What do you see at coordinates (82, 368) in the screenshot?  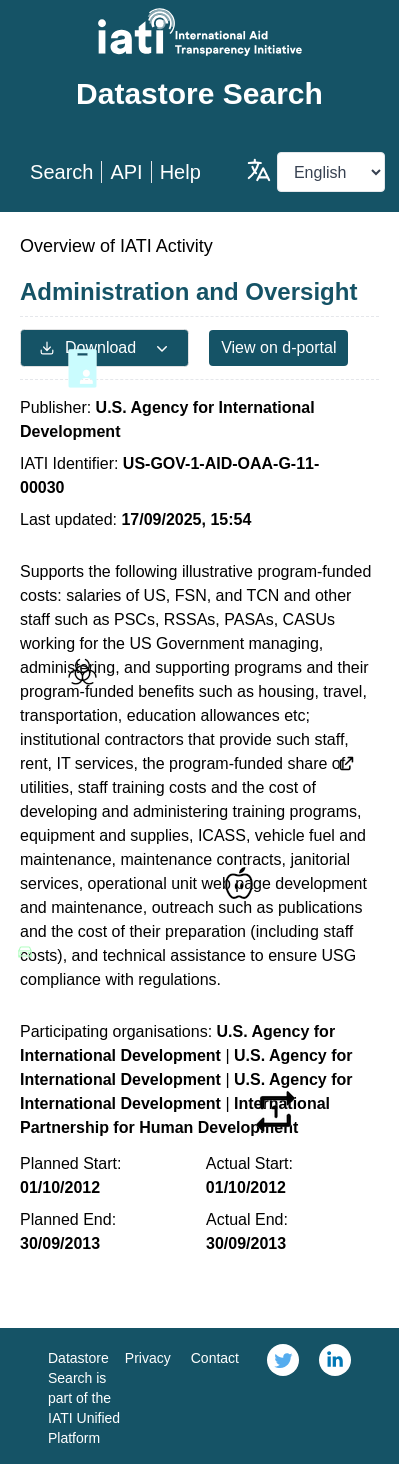 I see `view your profile or identification details` at bounding box center [82, 368].